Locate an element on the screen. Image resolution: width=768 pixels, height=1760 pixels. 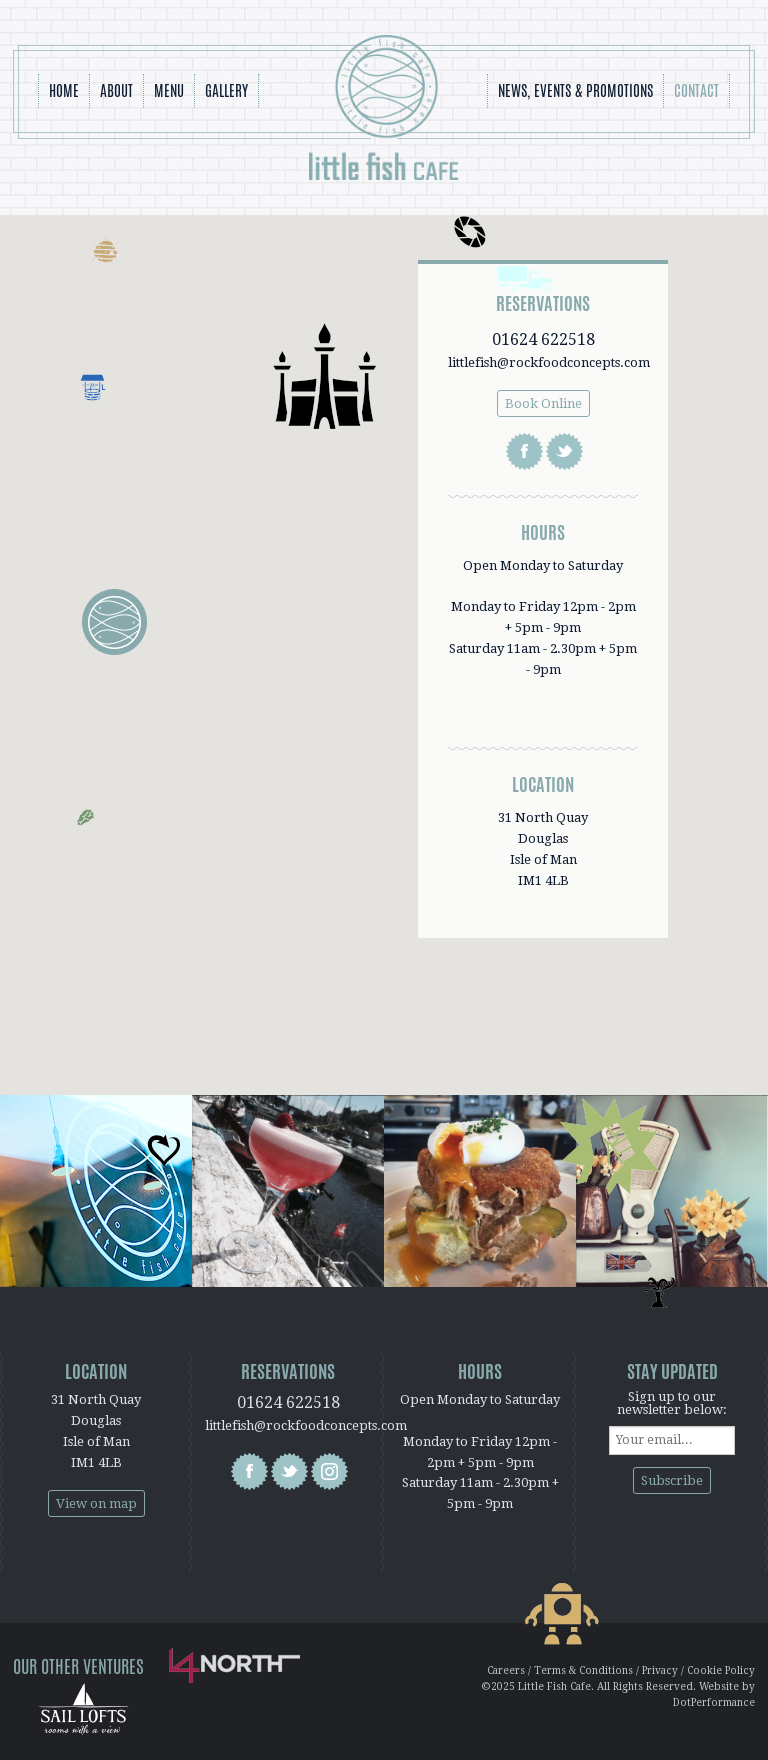
adjust camera aperture settings is located at coordinates (470, 232).